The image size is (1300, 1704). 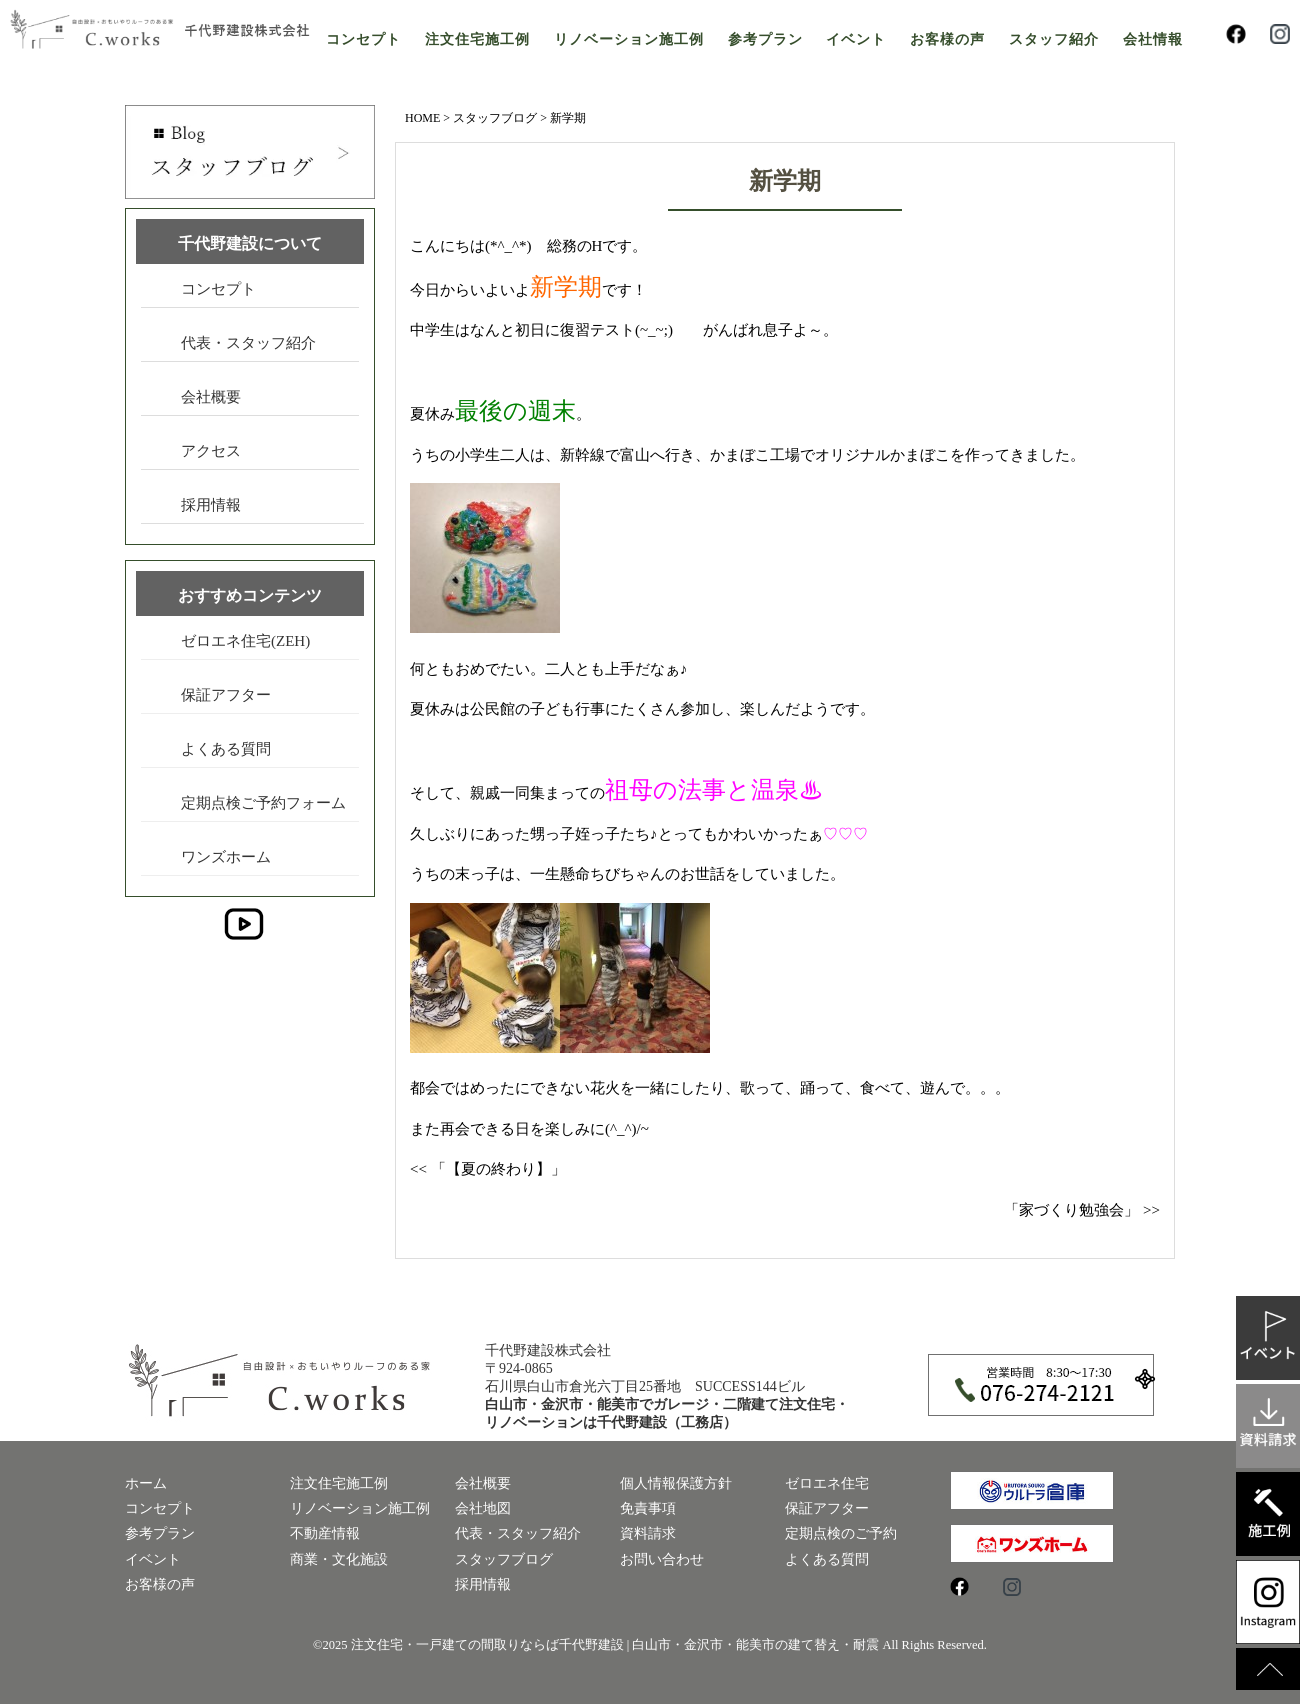 What do you see at coordinates (244, 924) in the screenshot?
I see `open YouTube app` at bounding box center [244, 924].